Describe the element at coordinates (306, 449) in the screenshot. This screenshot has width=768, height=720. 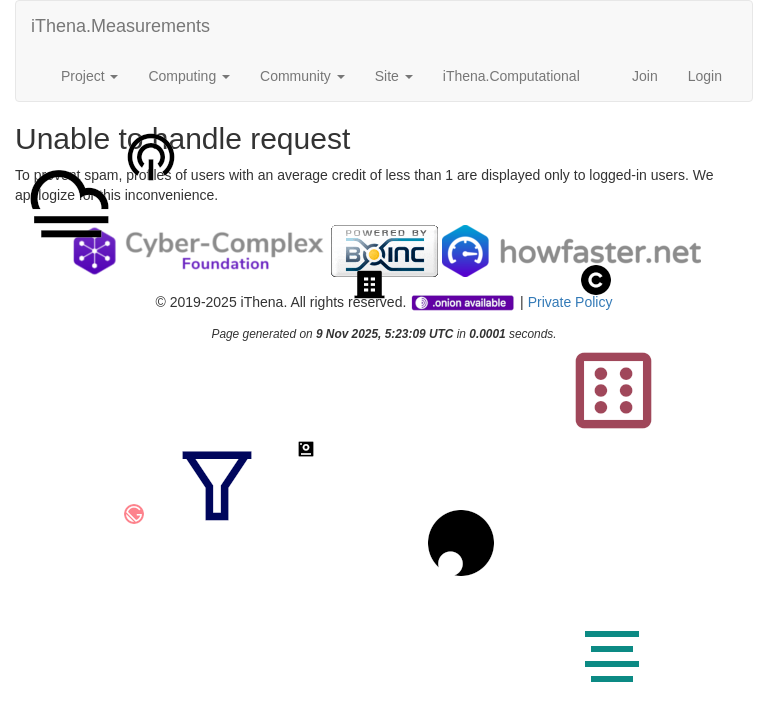
I see `access polaroid or instant camera features` at that location.